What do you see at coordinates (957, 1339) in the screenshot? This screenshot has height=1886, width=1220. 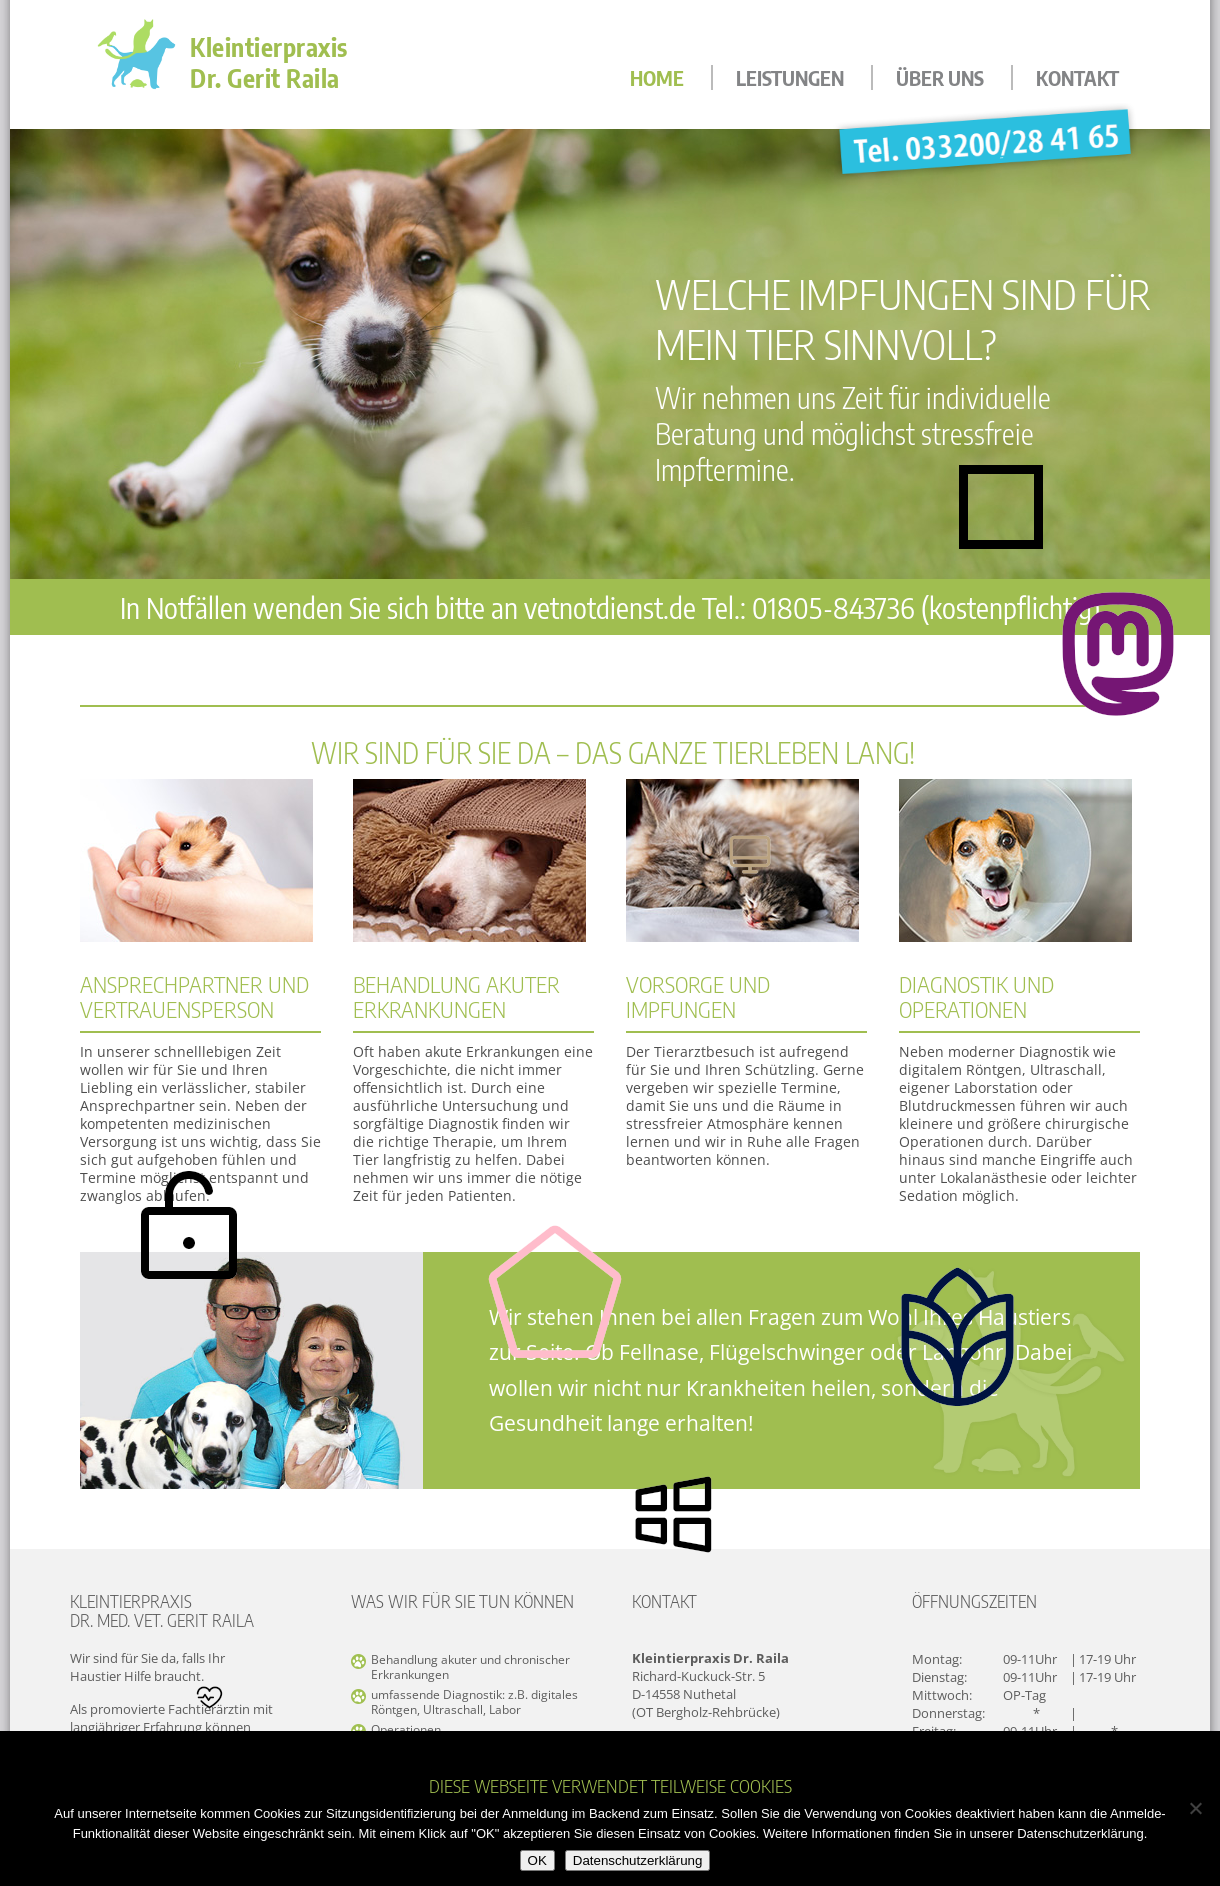 I see `filter by grain or wheat products` at bounding box center [957, 1339].